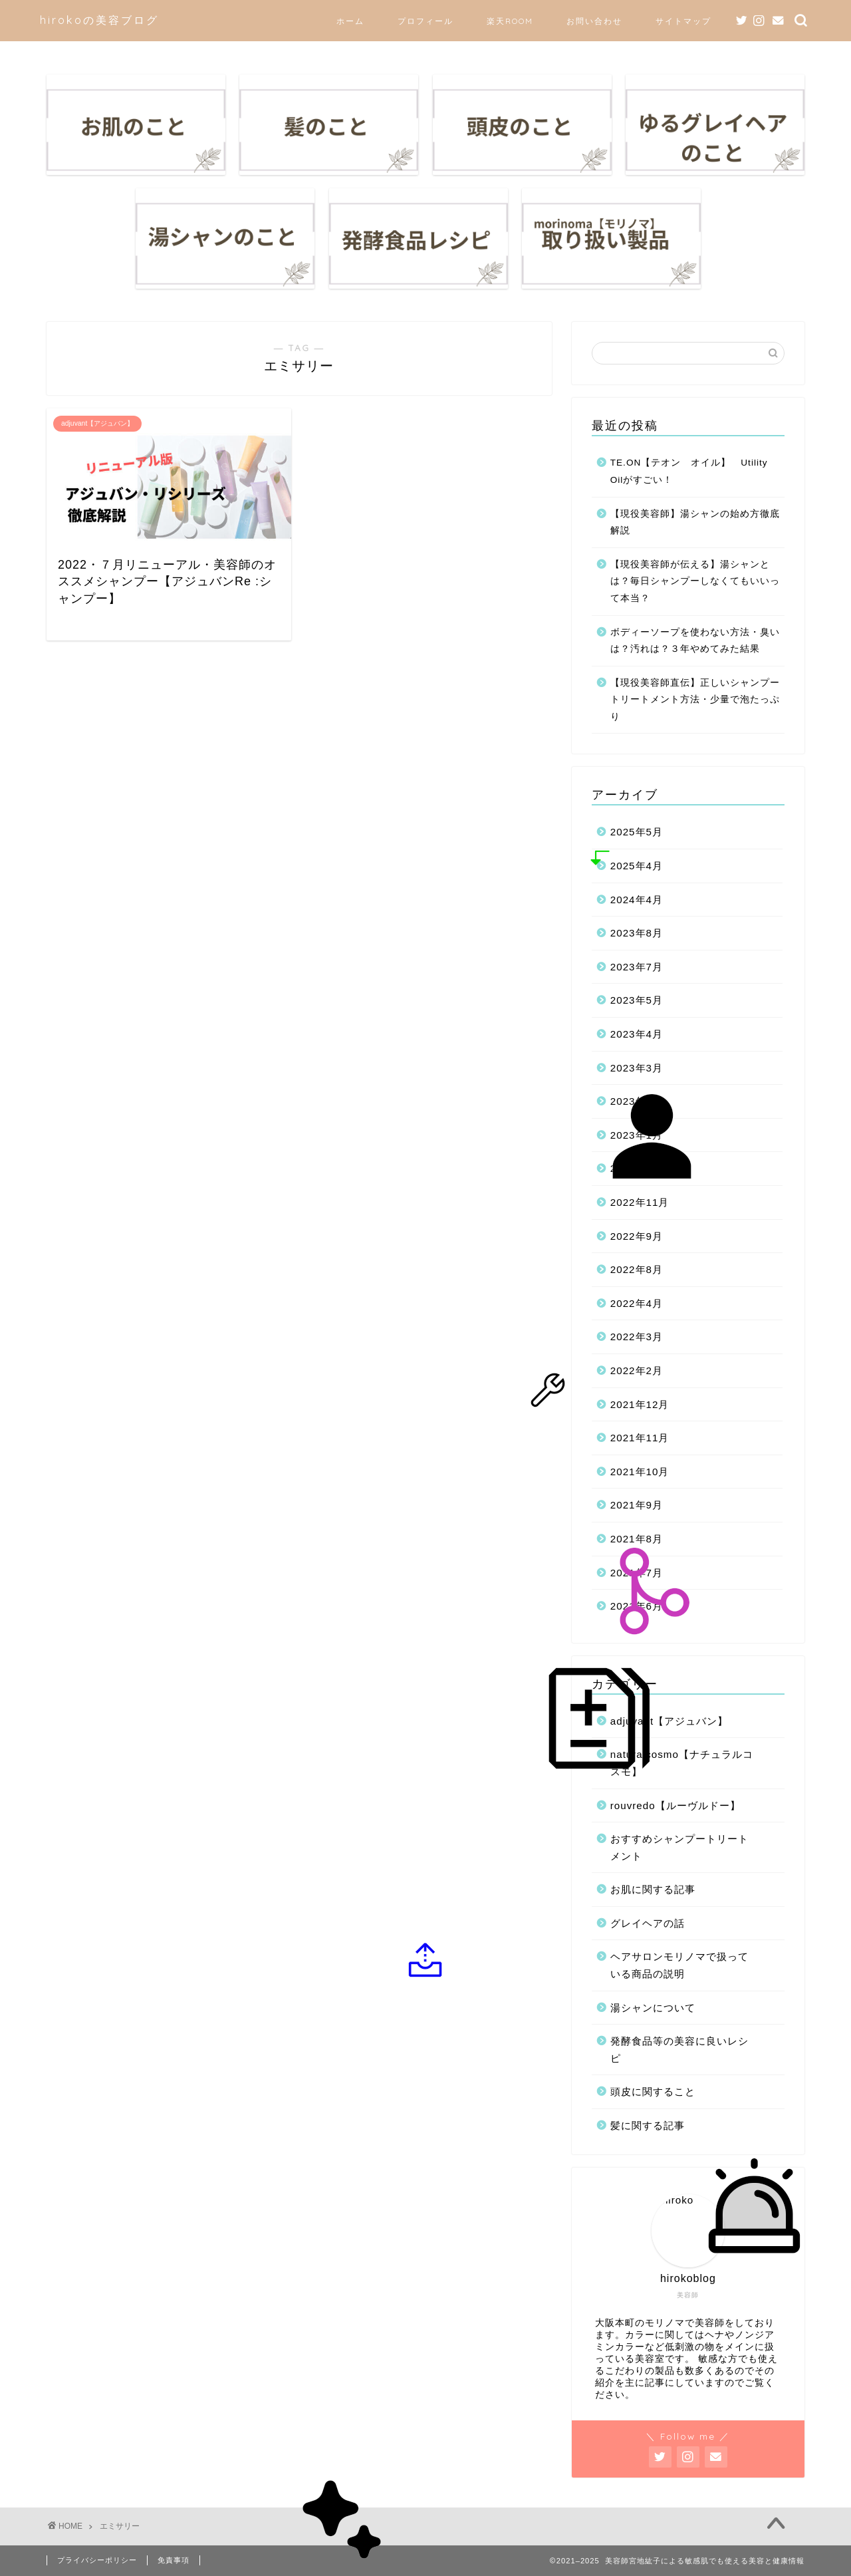 The height and width of the screenshot is (2576, 851). I want to click on view your profile, so click(652, 1136).